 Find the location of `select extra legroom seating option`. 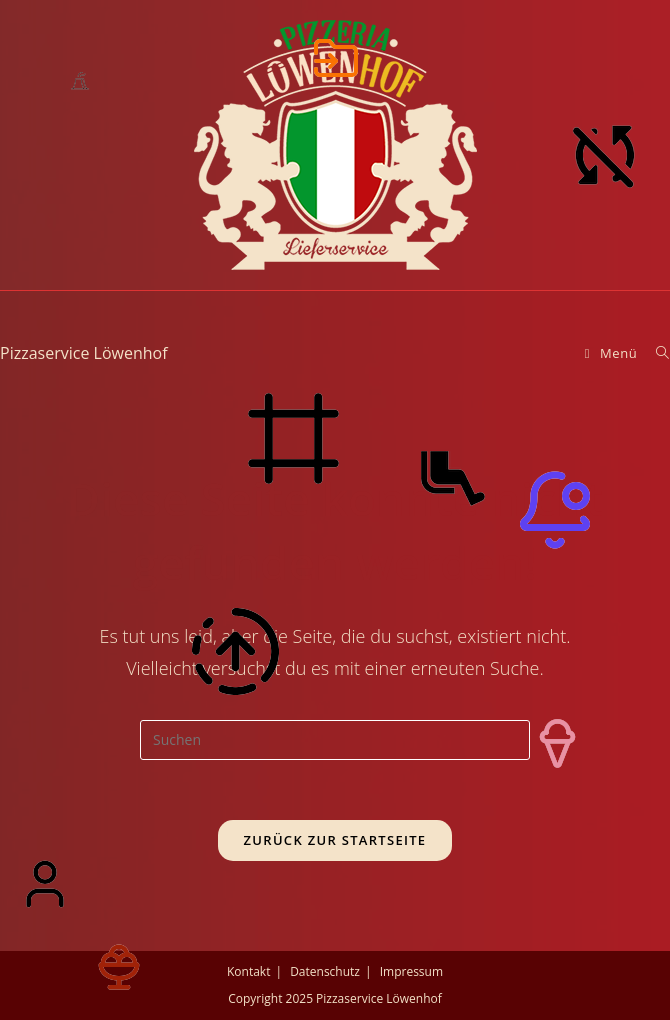

select extra legroom seating option is located at coordinates (451, 478).